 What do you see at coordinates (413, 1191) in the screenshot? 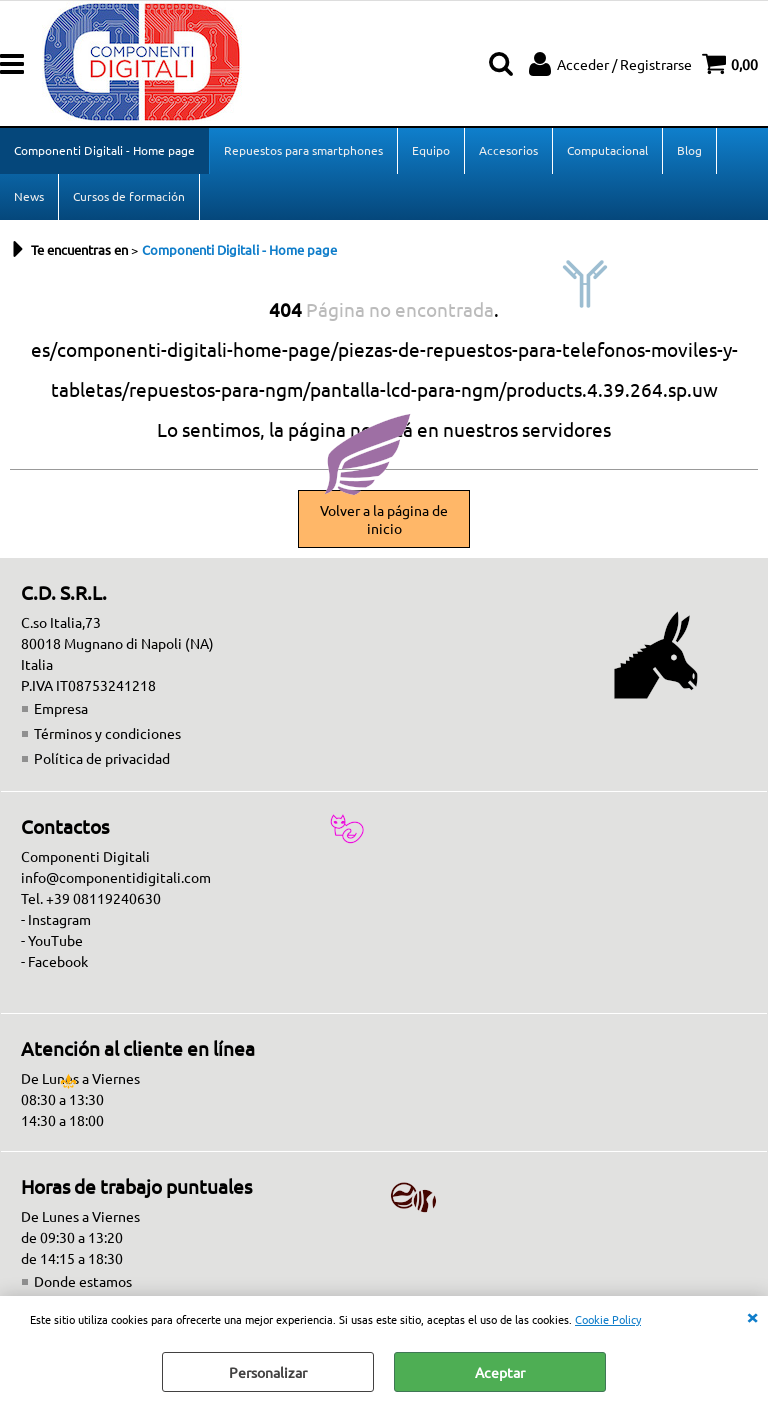
I see `play a marble game` at bounding box center [413, 1191].